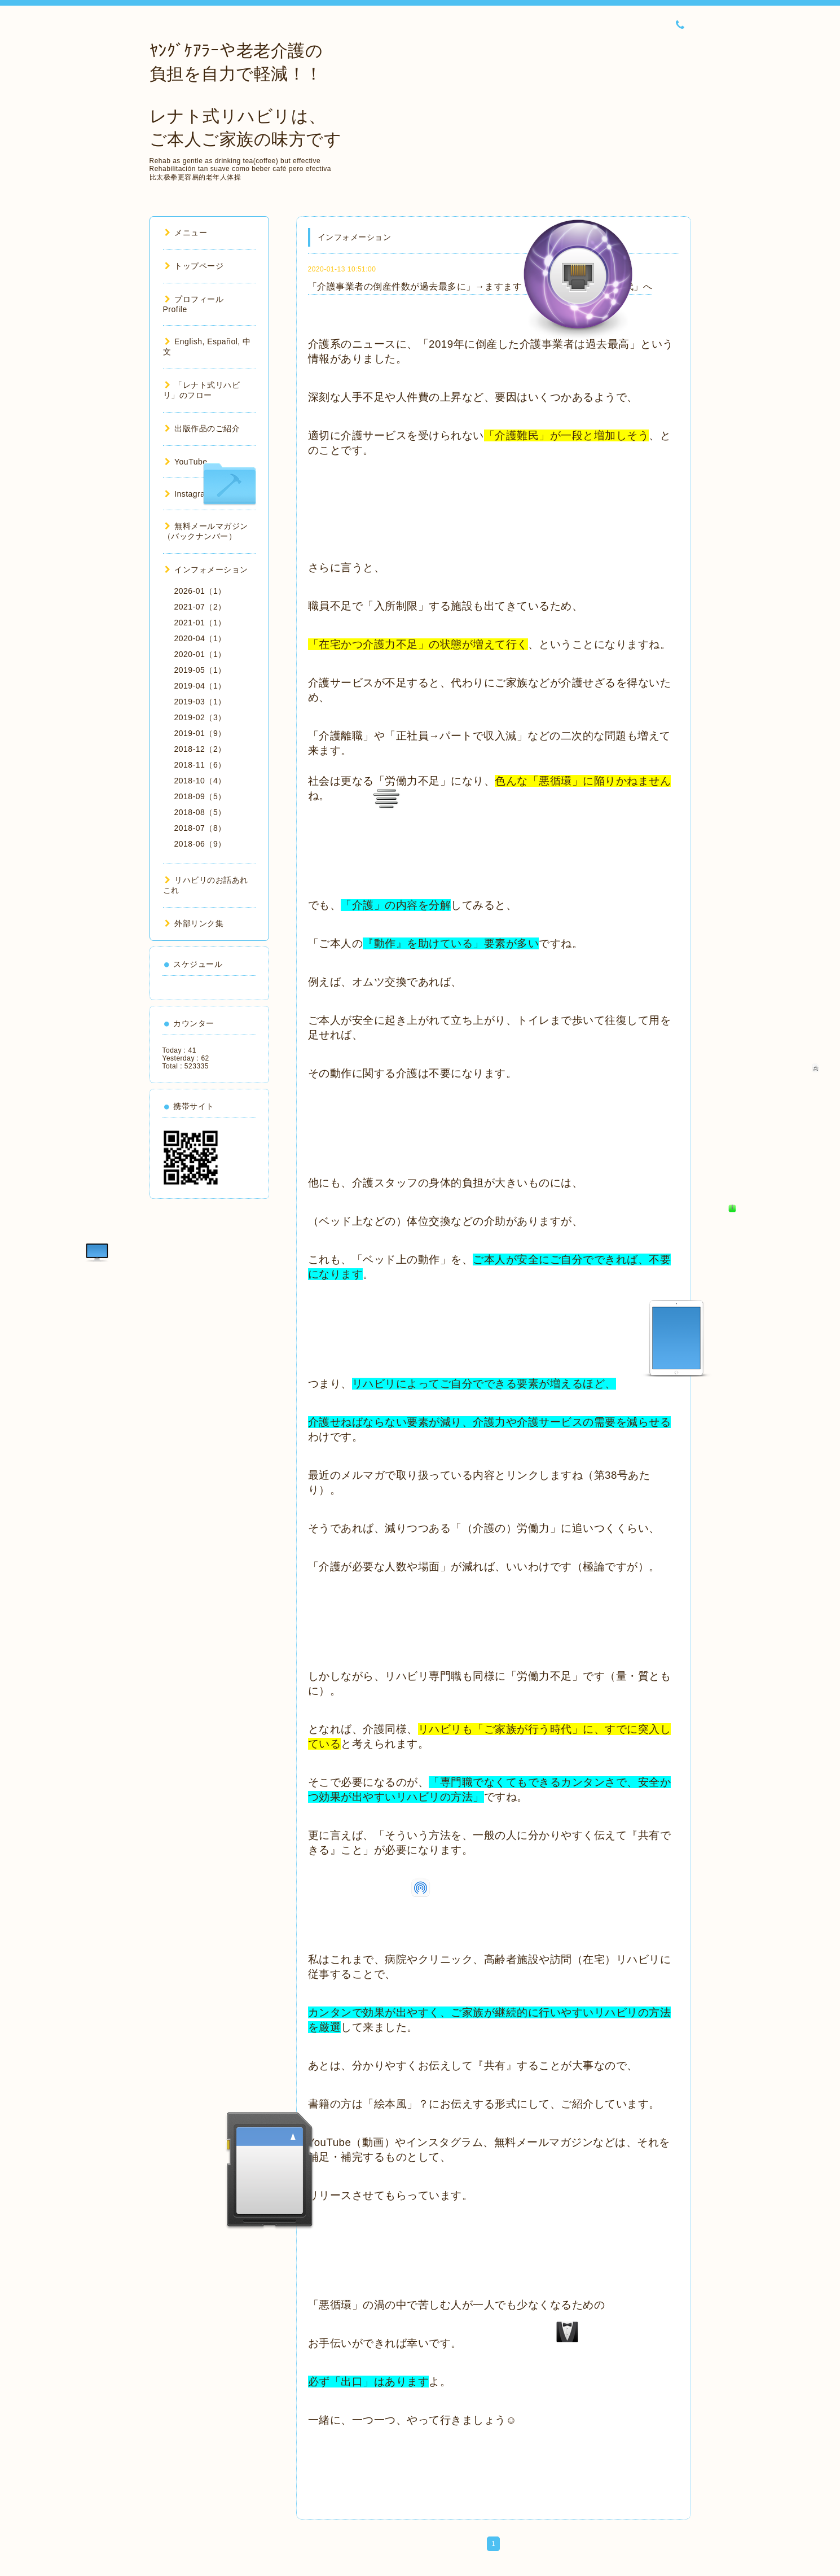  Describe the element at coordinates (676, 1338) in the screenshot. I see `manage connected iPad device` at that location.